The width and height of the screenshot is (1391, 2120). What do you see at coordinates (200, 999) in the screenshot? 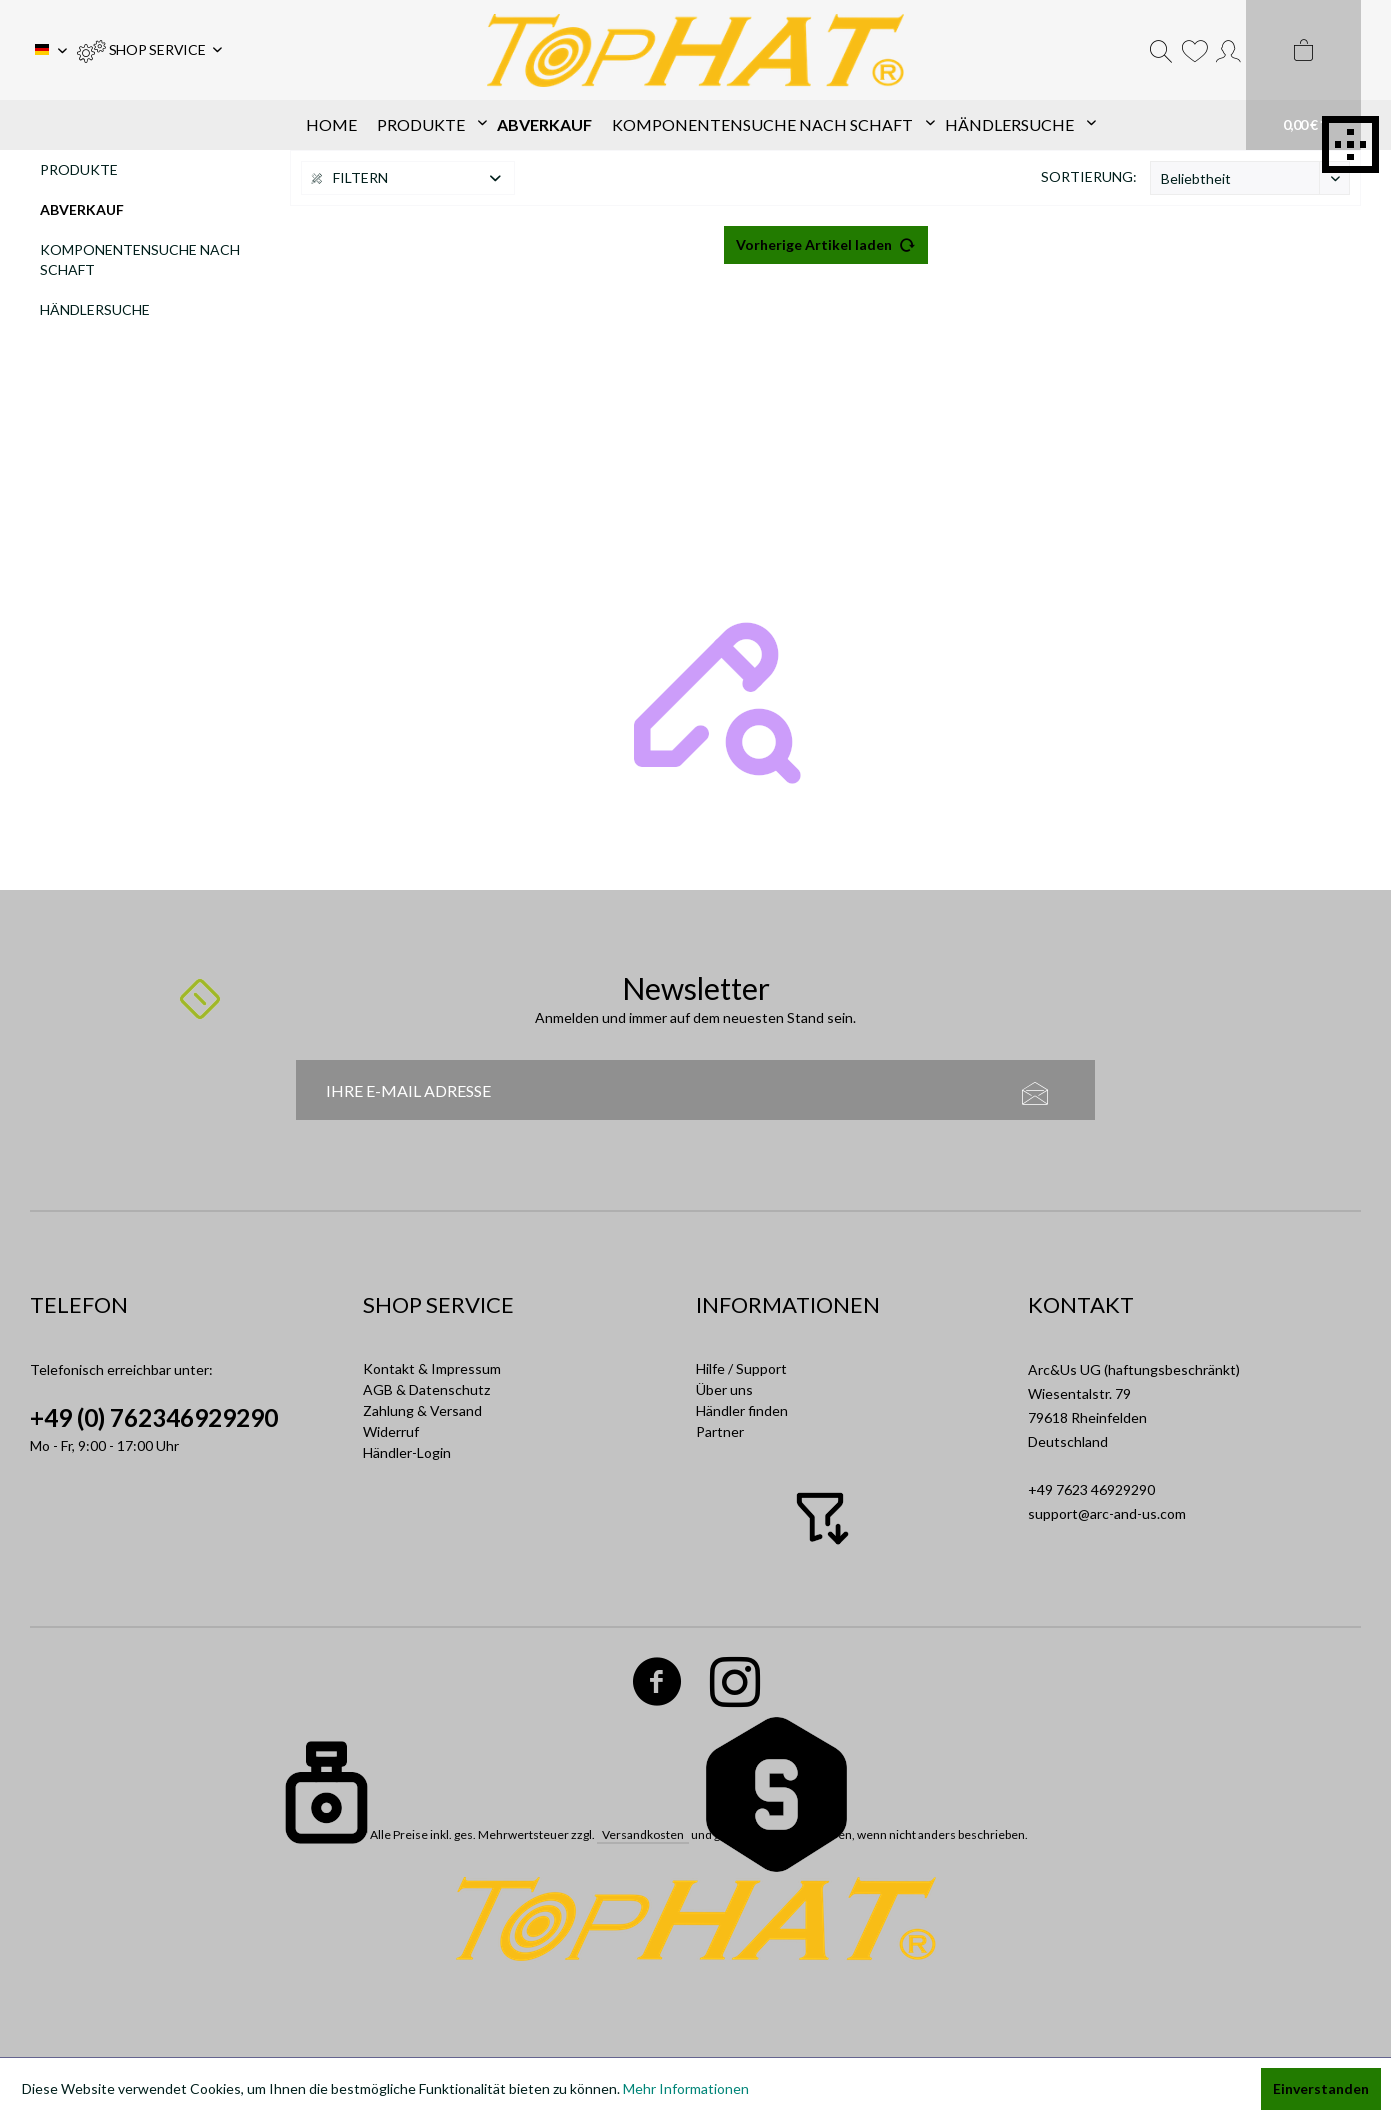
I see `indicates a blocked or forbidden action` at bounding box center [200, 999].